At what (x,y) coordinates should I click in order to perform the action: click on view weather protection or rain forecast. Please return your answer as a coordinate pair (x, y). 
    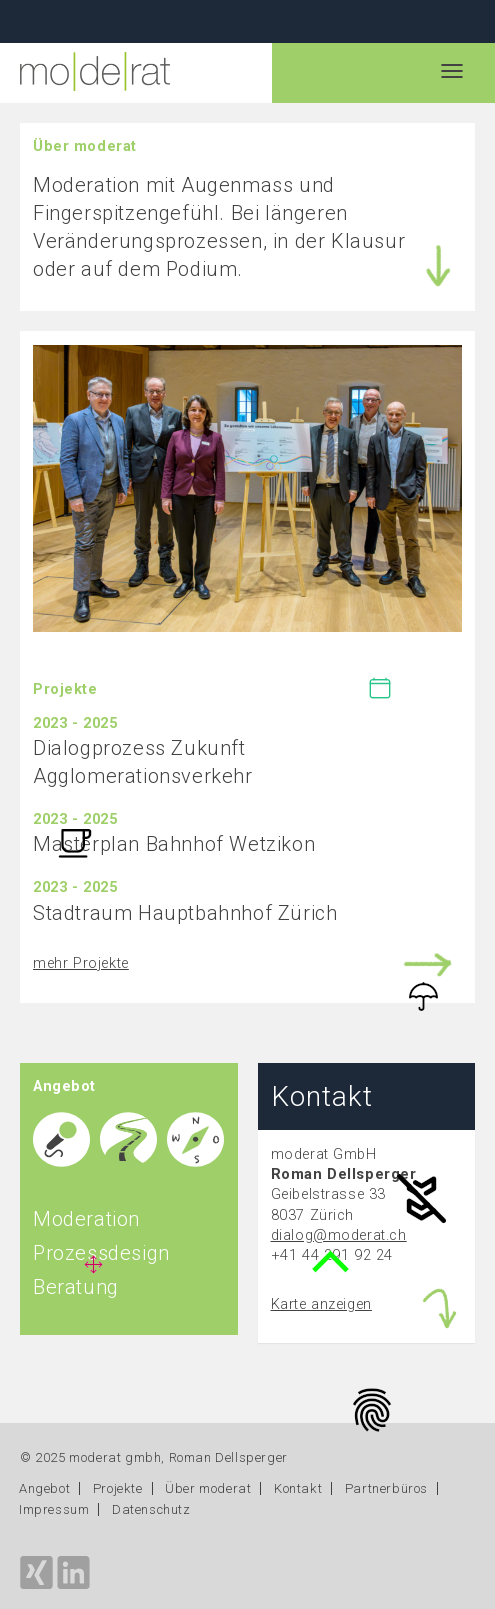
    Looking at the image, I should click on (423, 996).